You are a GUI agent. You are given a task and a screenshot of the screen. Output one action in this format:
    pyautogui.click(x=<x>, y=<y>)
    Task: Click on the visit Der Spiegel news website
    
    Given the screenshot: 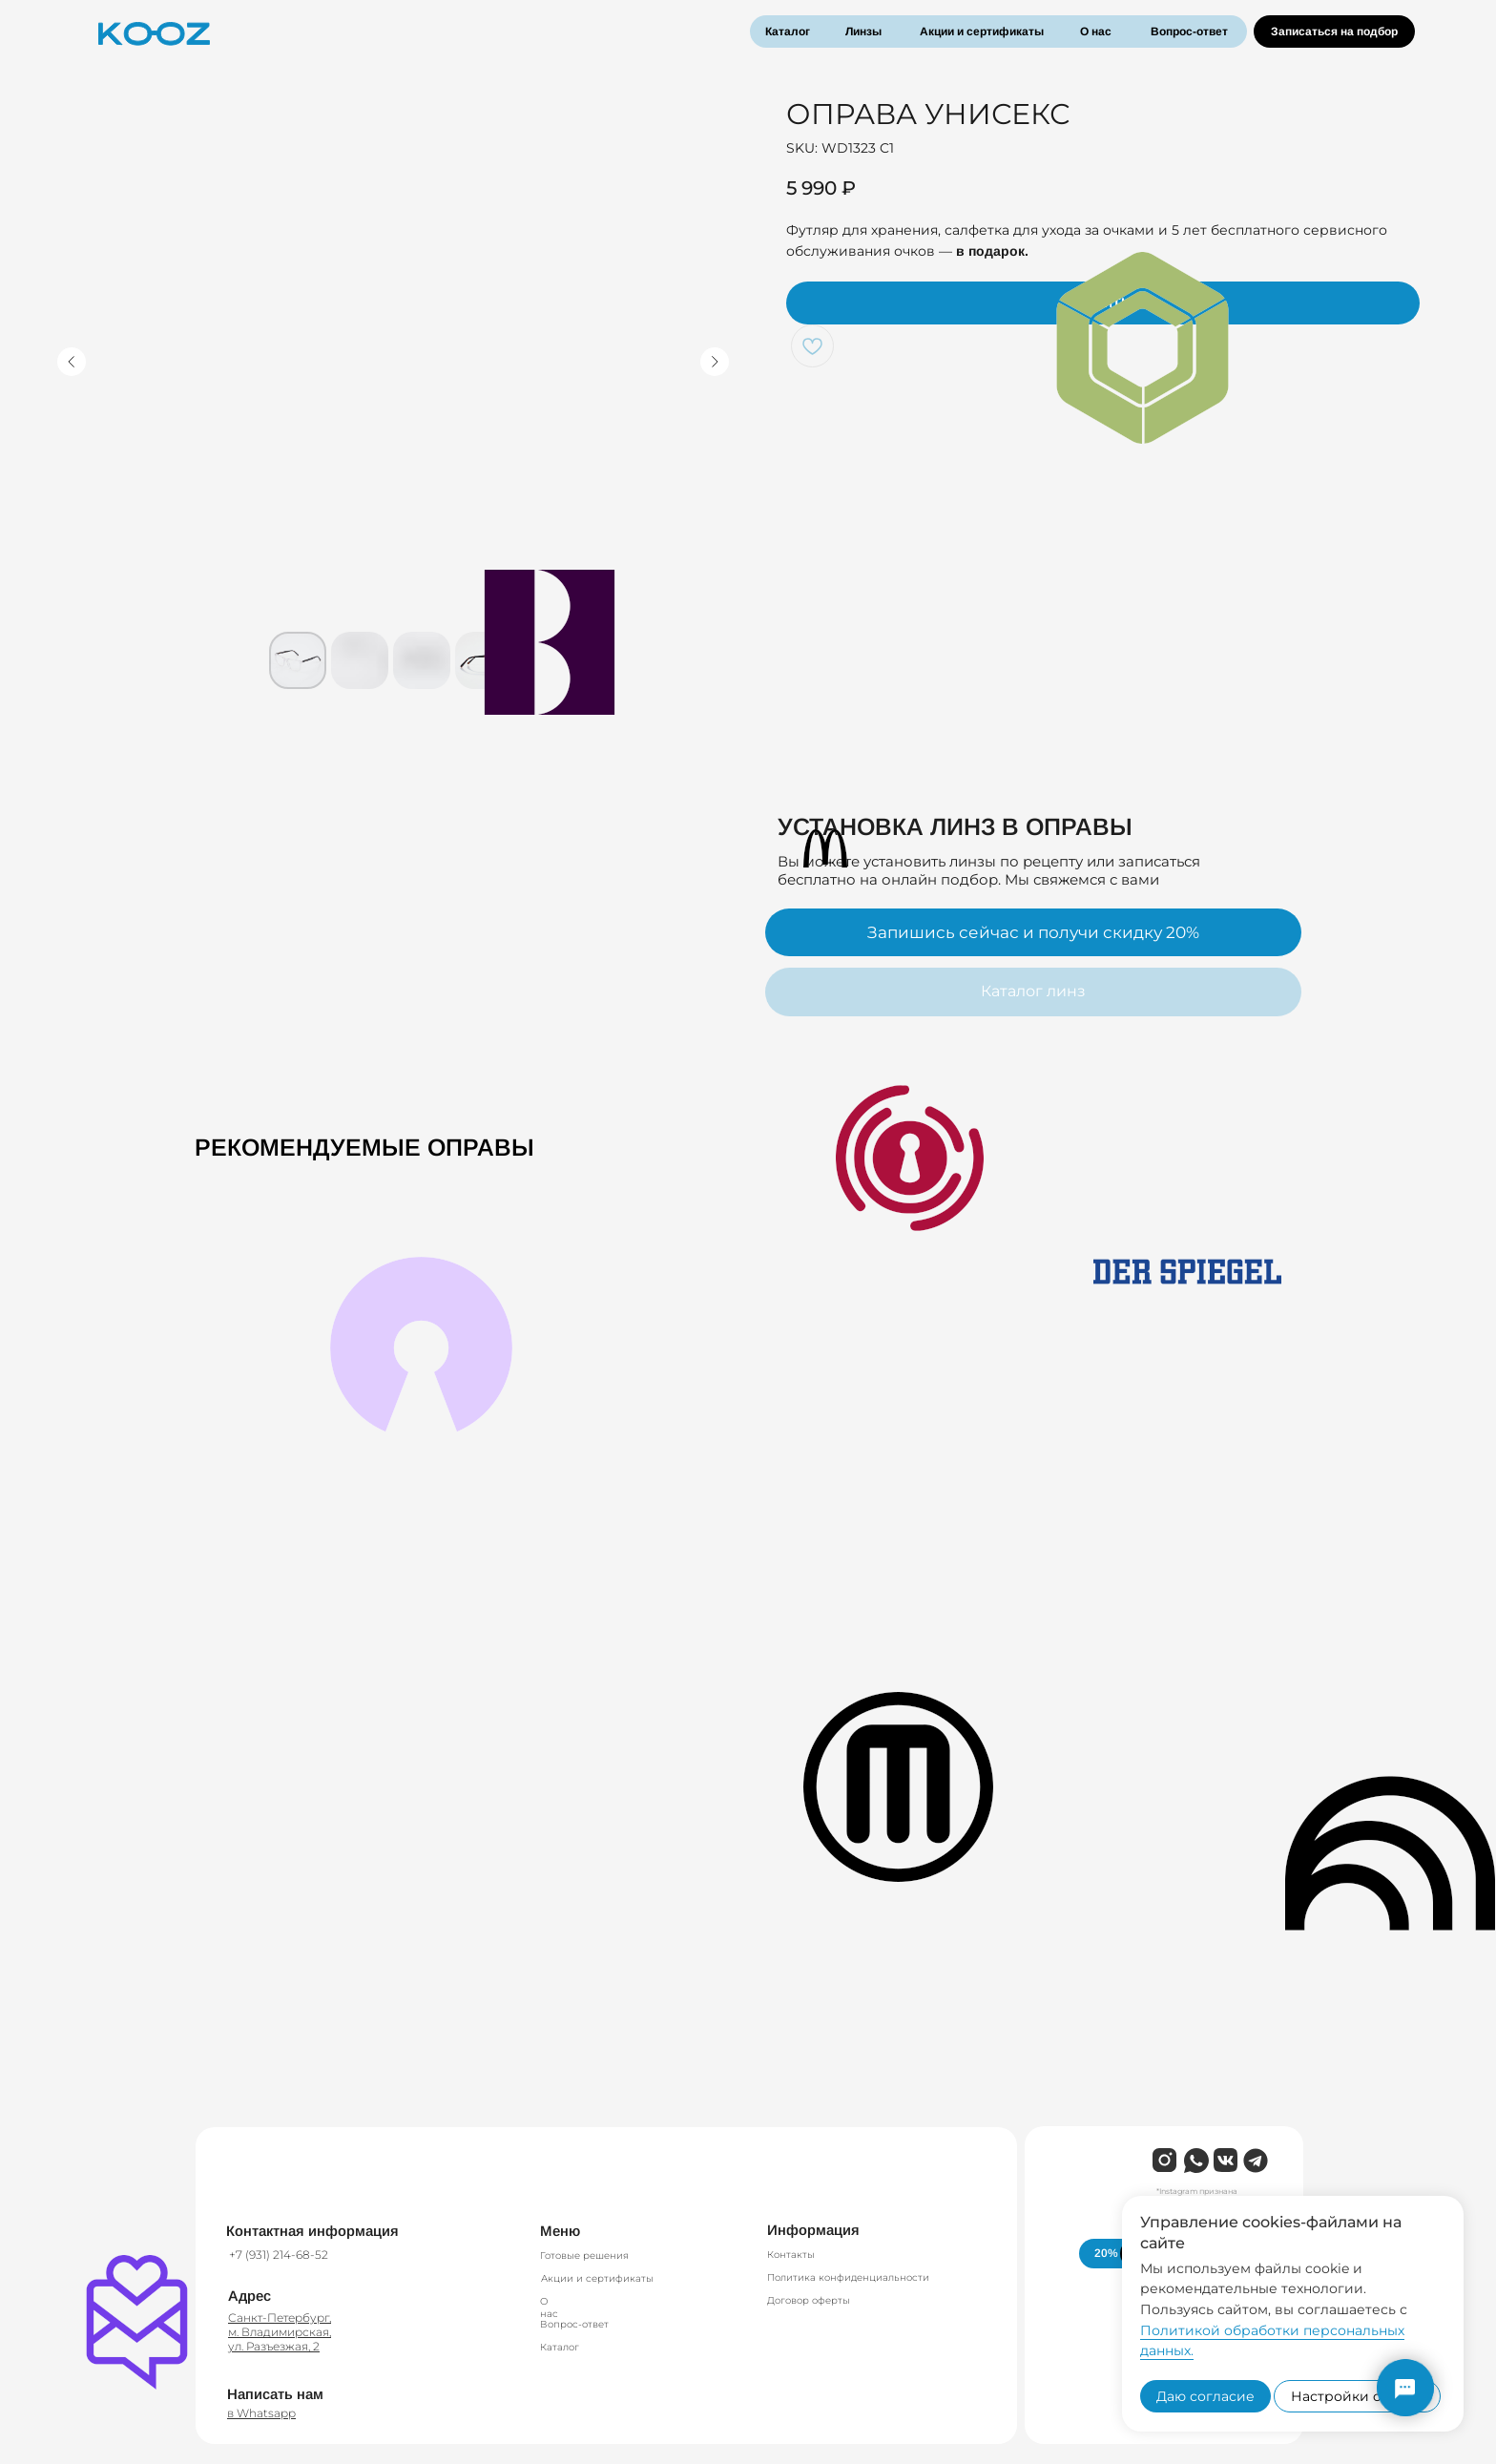 What is the action you would take?
    pyautogui.click(x=1187, y=1271)
    